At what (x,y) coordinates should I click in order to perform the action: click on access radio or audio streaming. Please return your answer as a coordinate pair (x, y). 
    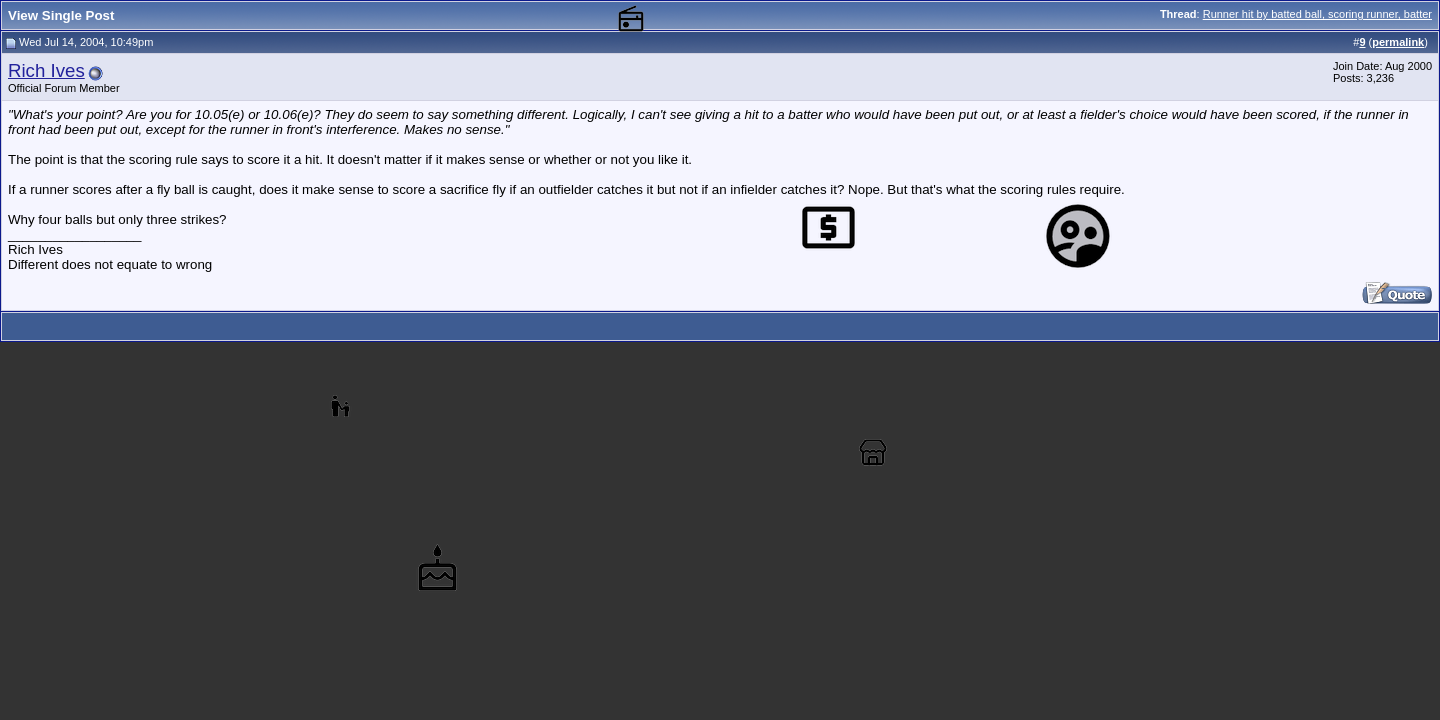
    Looking at the image, I should click on (631, 19).